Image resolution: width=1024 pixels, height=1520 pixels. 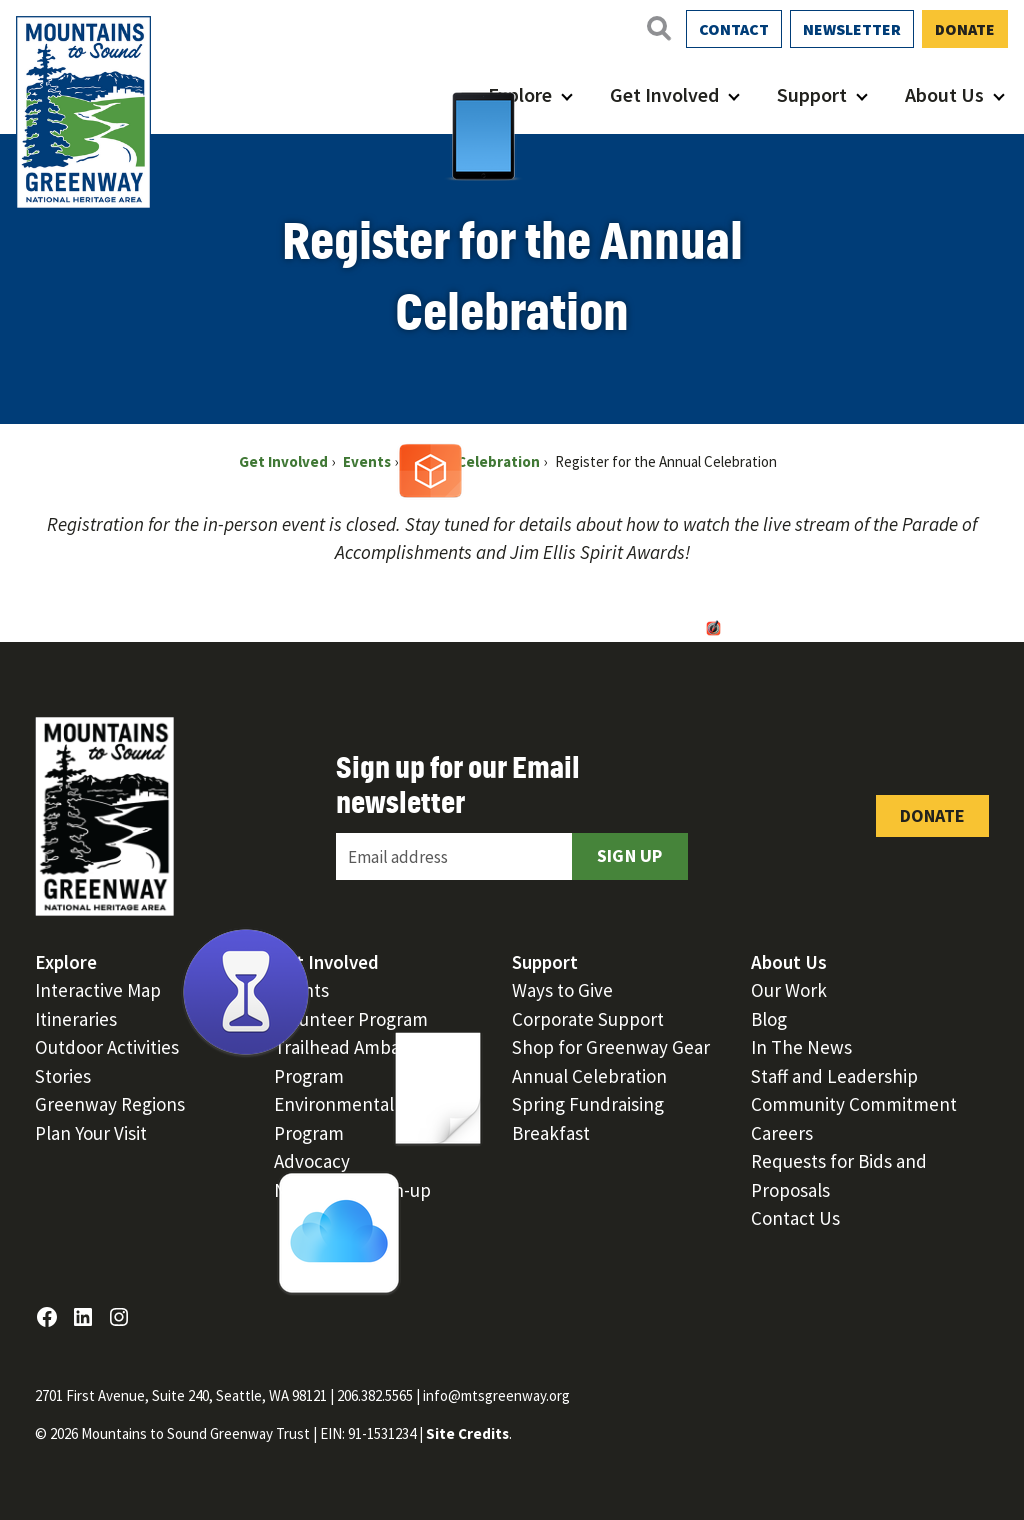 I want to click on indicates a connected iPad with cellular capability, so click(x=483, y=135).